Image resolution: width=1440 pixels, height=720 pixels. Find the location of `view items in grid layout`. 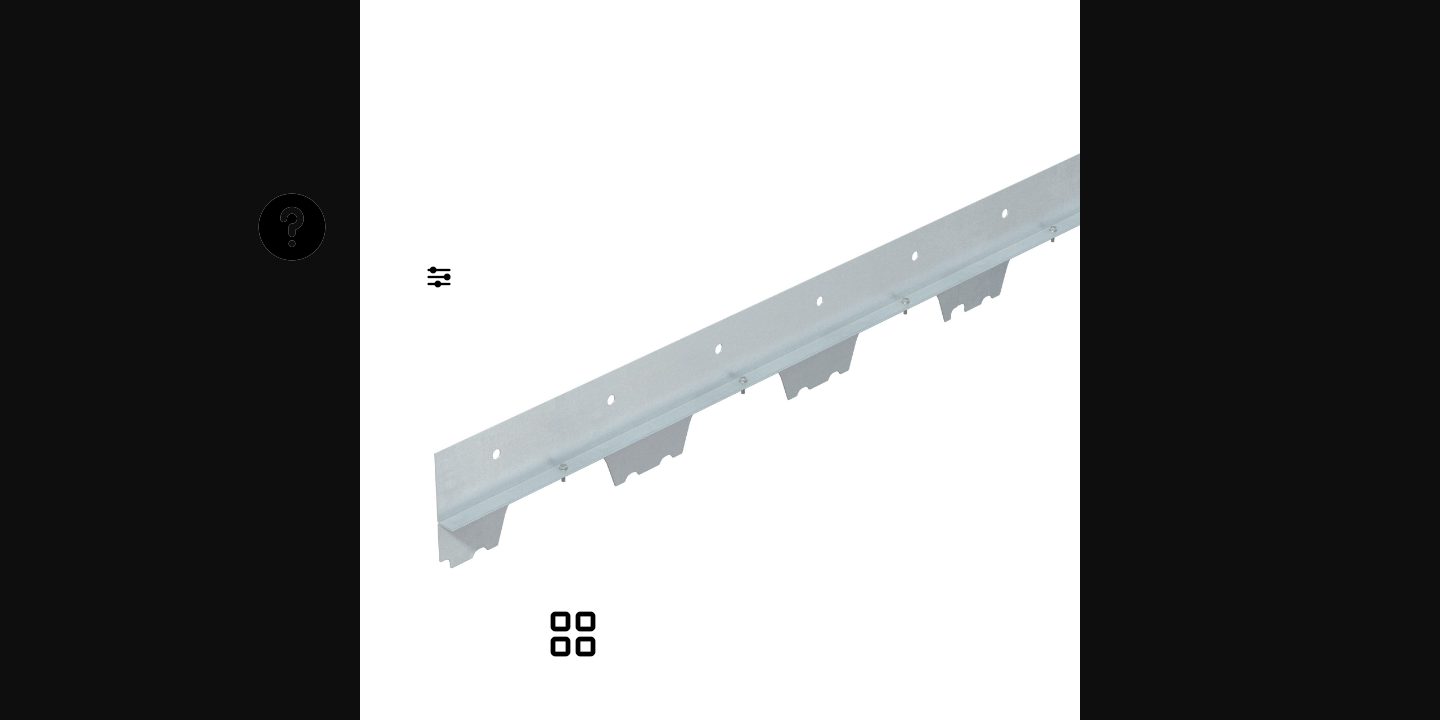

view items in grid layout is located at coordinates (573, 634).